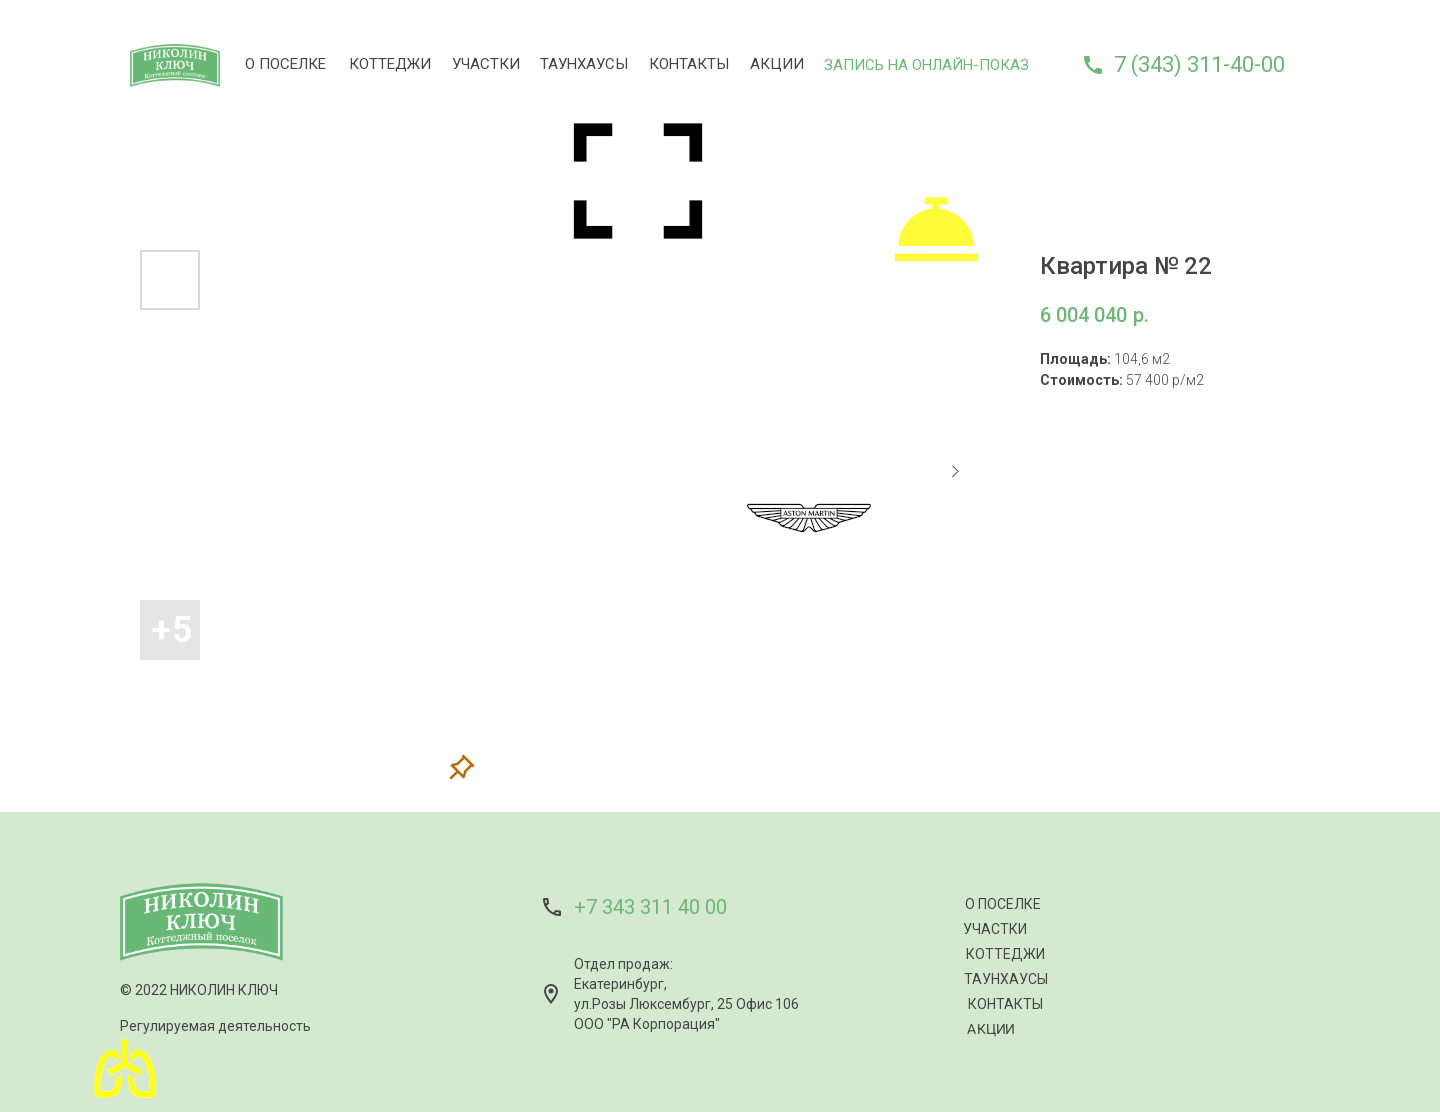 The height and width of the screenshot is (1112, 1440). I want to click on pin an item for quick access, so click(461, 768).